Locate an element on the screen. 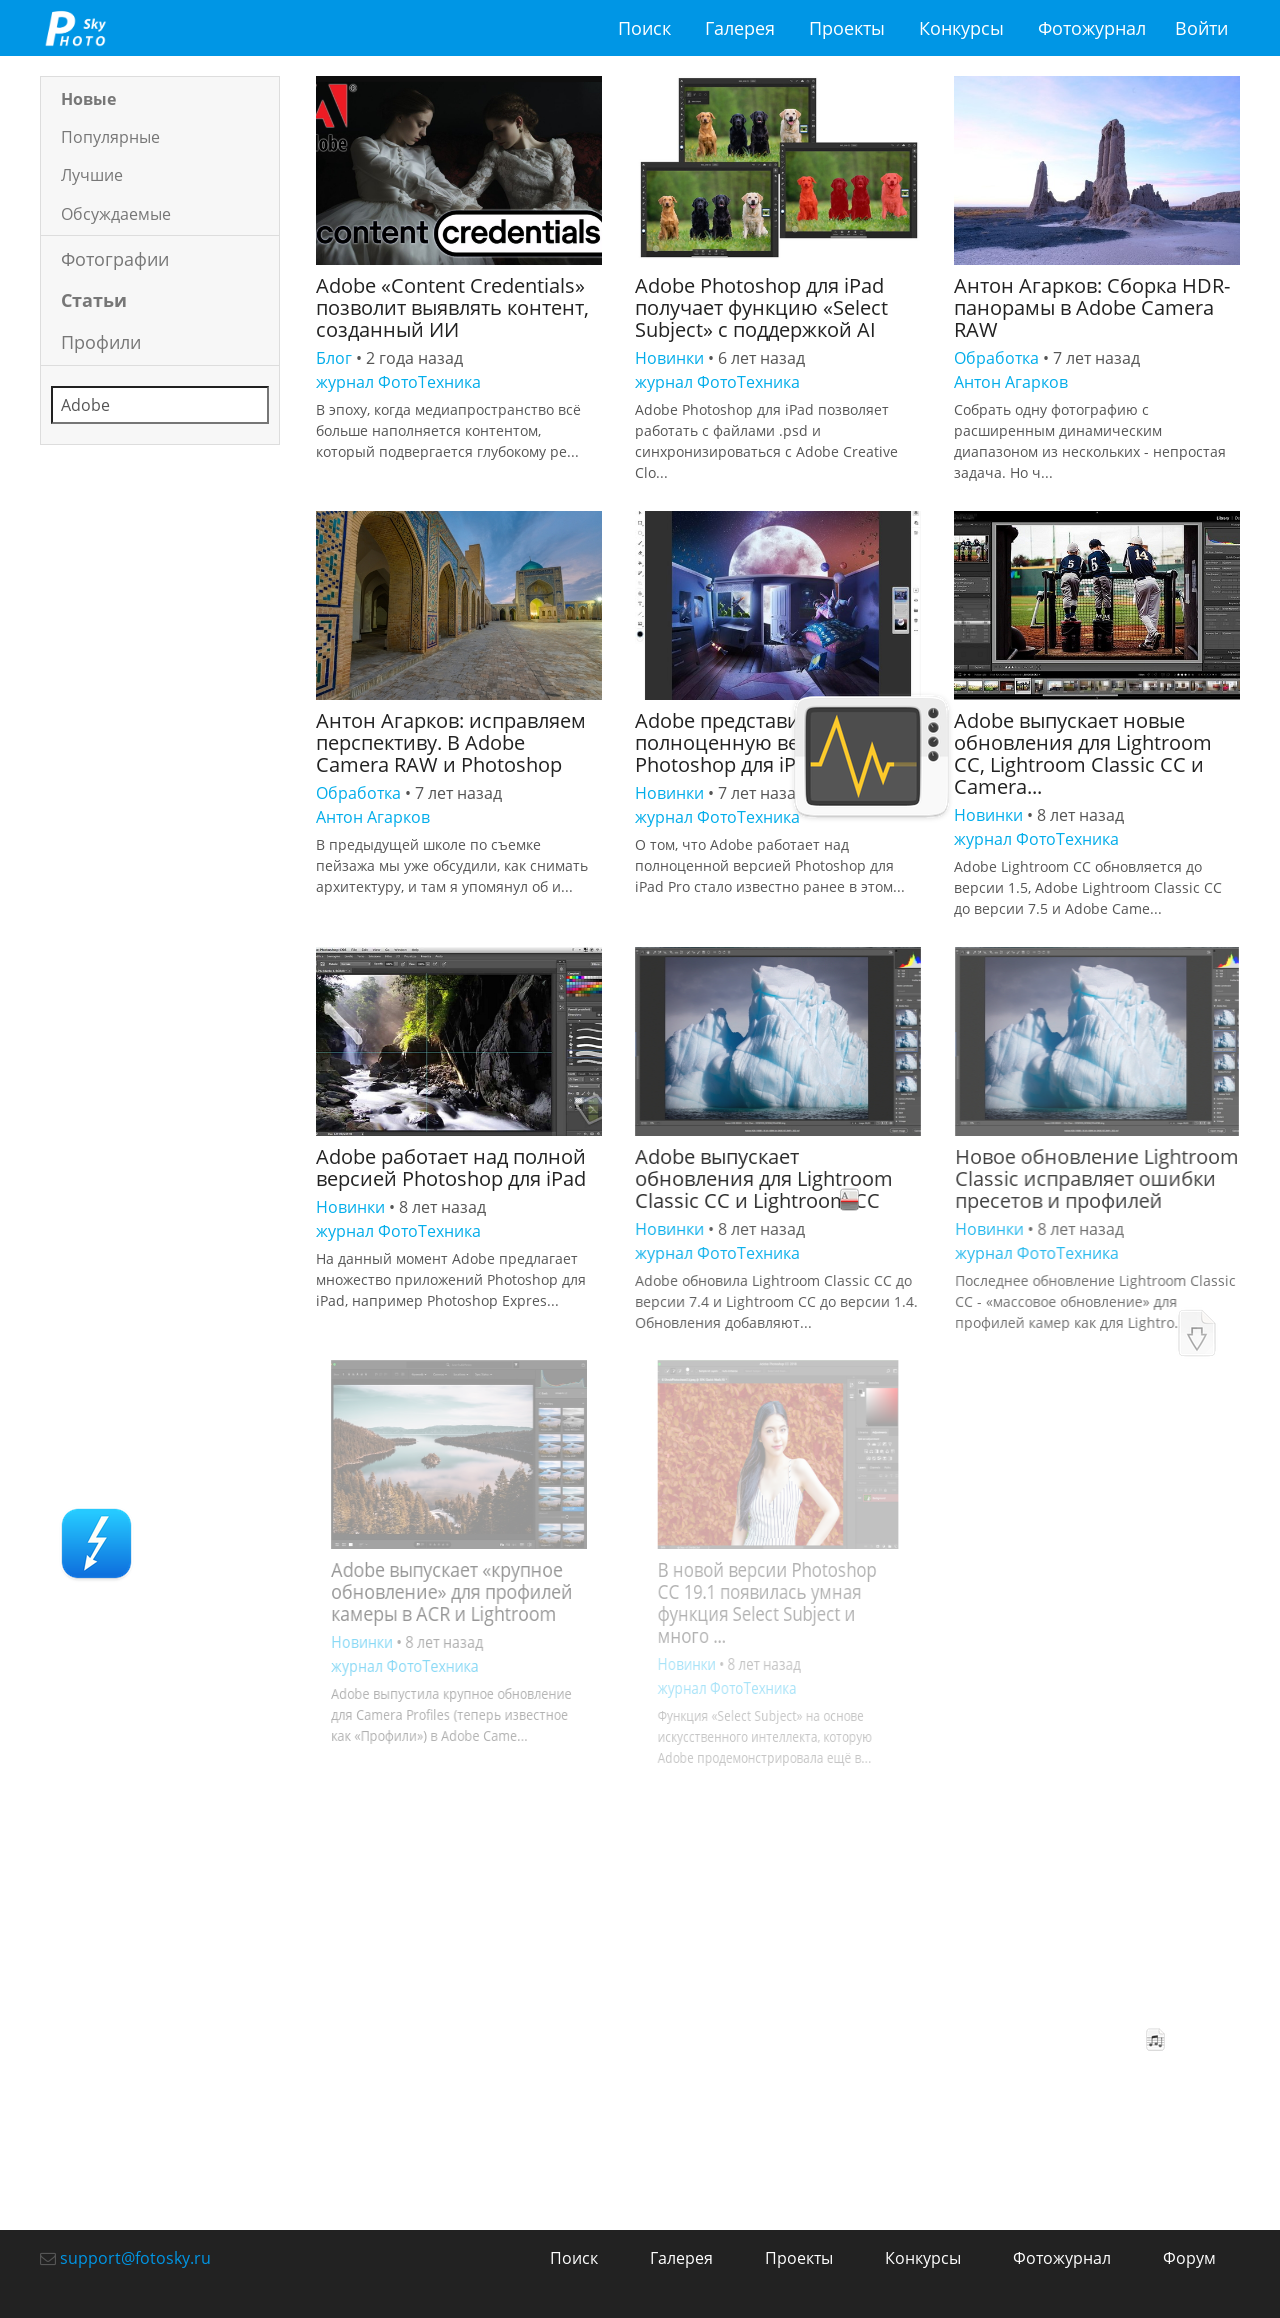 This screenshot has height=2318, width=1280. install file or package is located at coordinates (1197, 1333).